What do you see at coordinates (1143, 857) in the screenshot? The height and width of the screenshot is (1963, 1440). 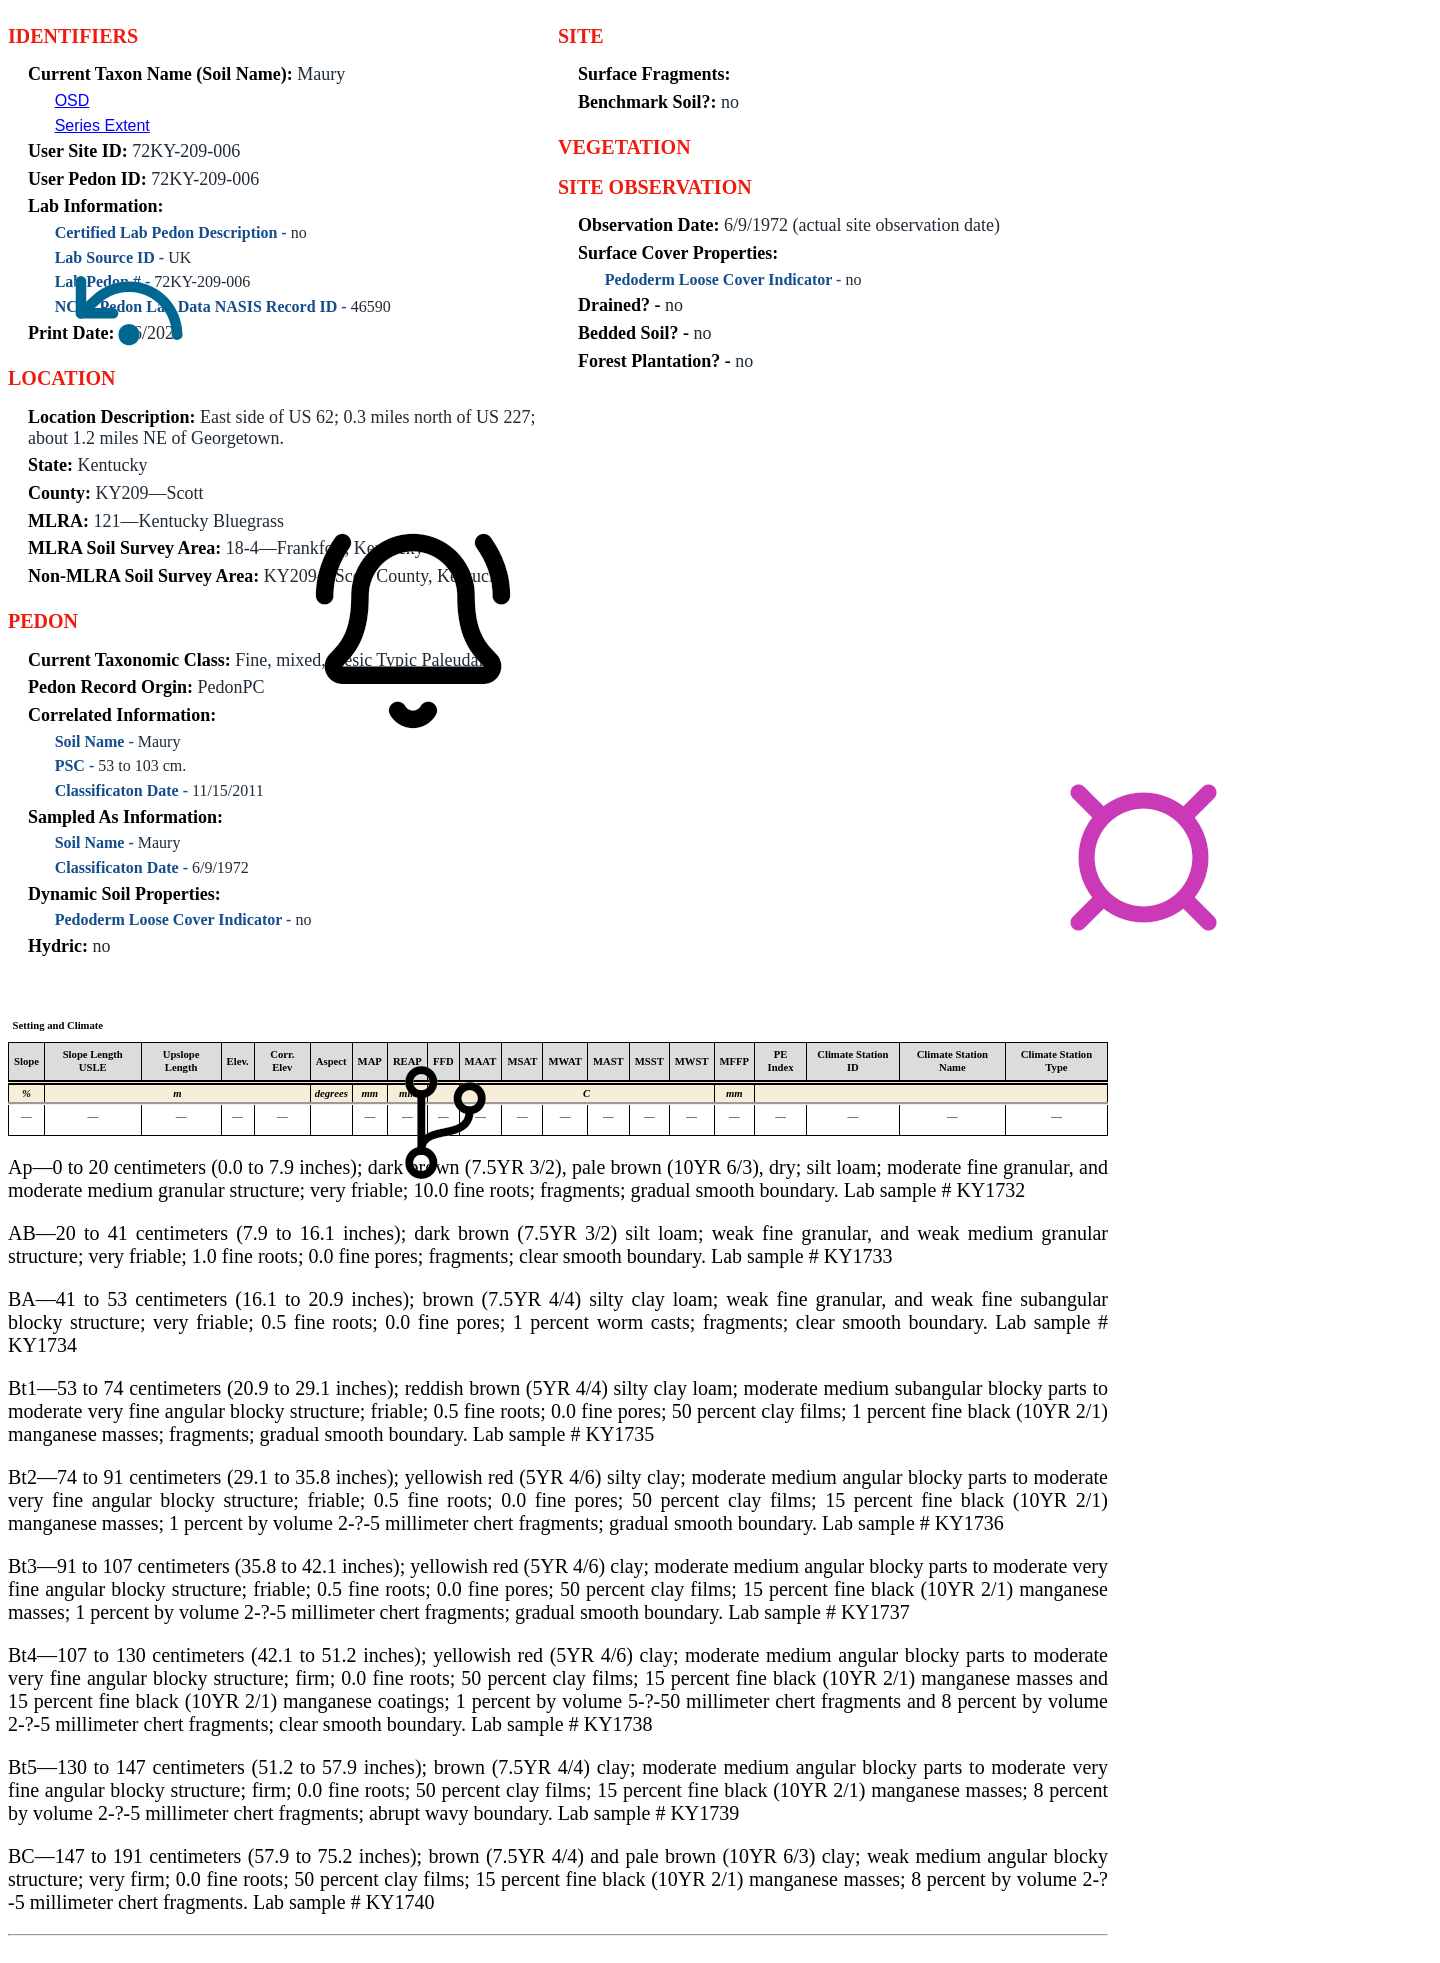 I see `view currency or monetary settings` at bounding box center [1143, 857].